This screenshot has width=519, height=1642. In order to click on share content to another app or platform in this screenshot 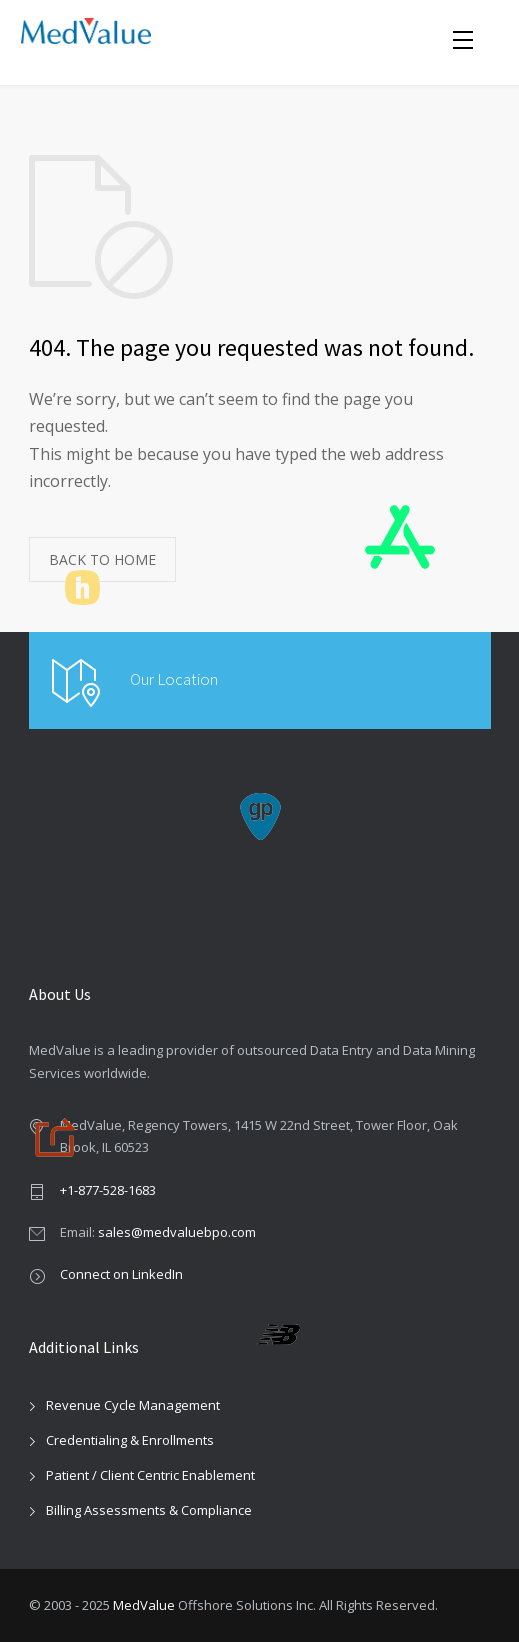, I will do `click(54, 1139)`.